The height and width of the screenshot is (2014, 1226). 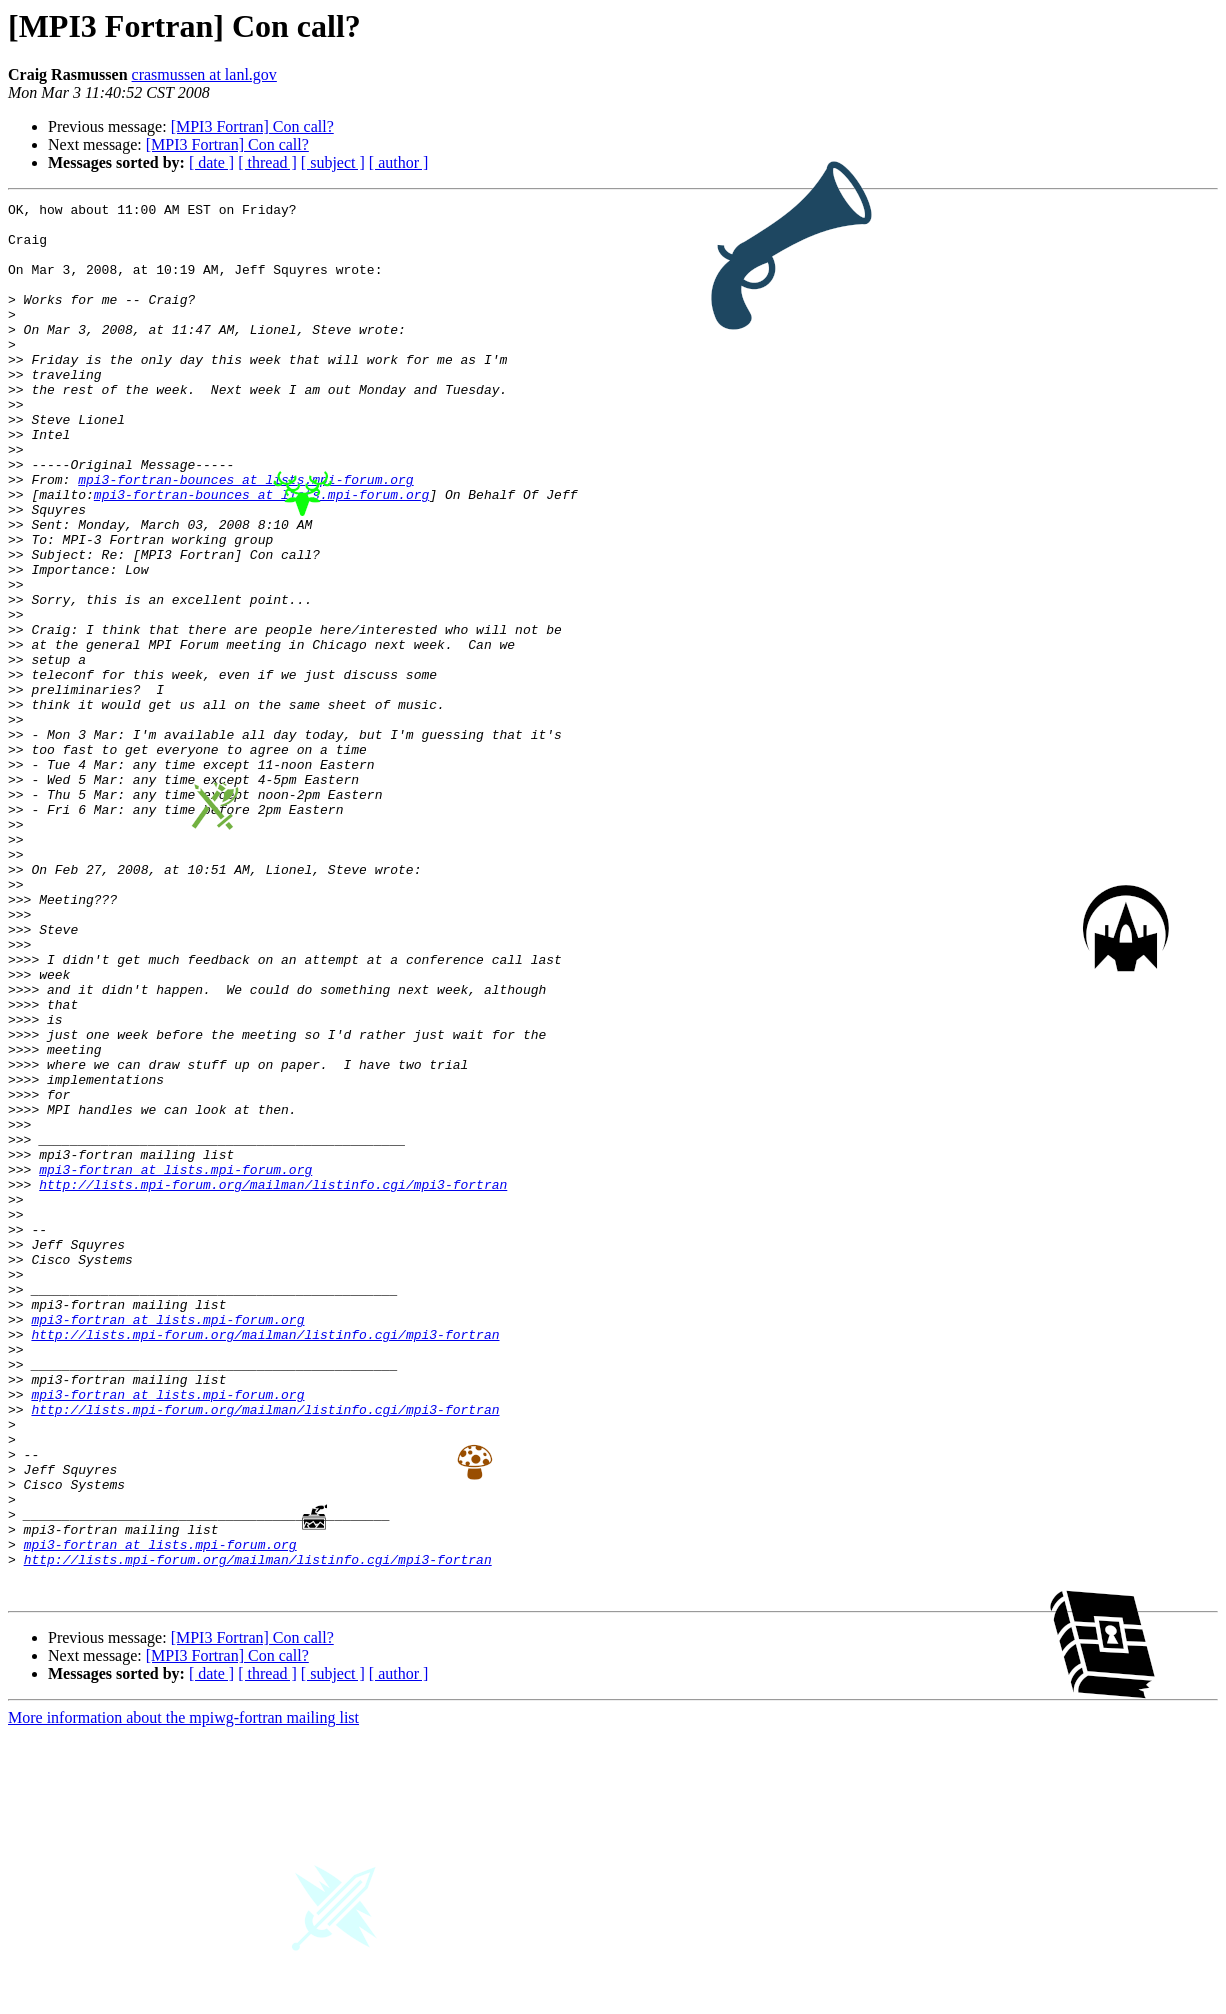 What do you see at coordinates (1126, 928) in the screenshot?
I see `activate forward shield or barrier` at bounding box center [1126, 928].